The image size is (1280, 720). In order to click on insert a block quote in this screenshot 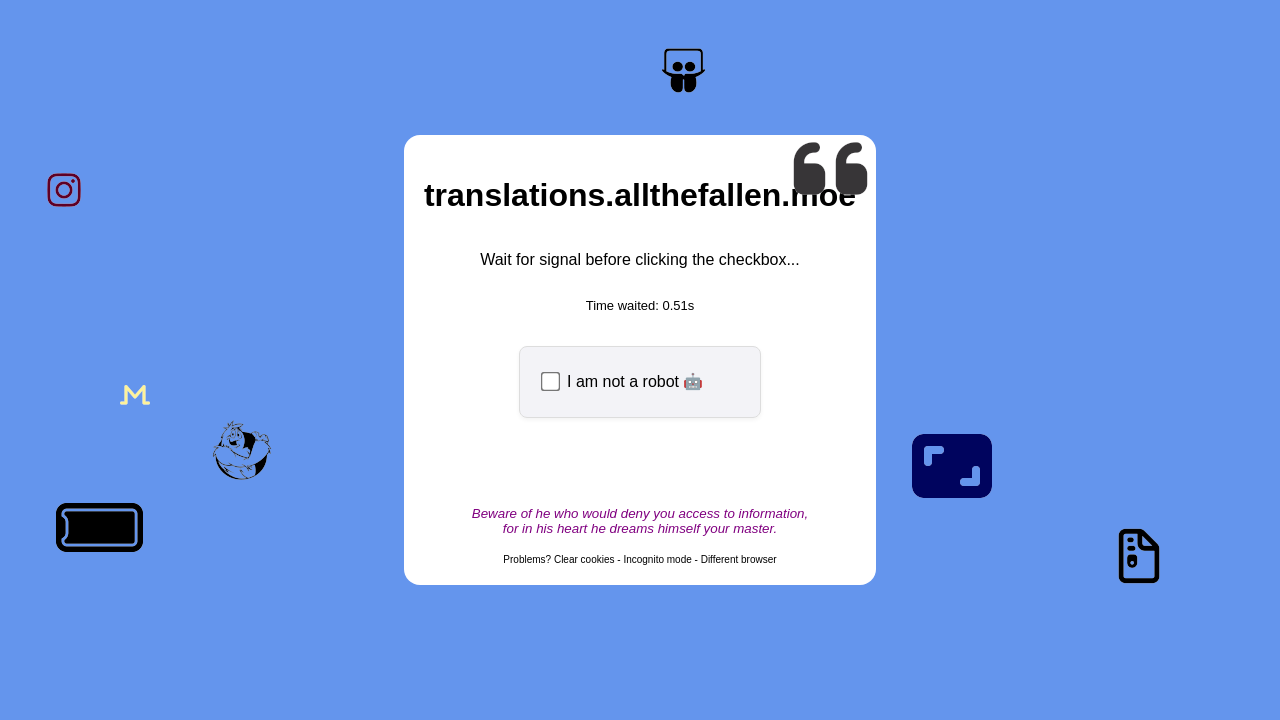, I will do `click(830, 168)`.